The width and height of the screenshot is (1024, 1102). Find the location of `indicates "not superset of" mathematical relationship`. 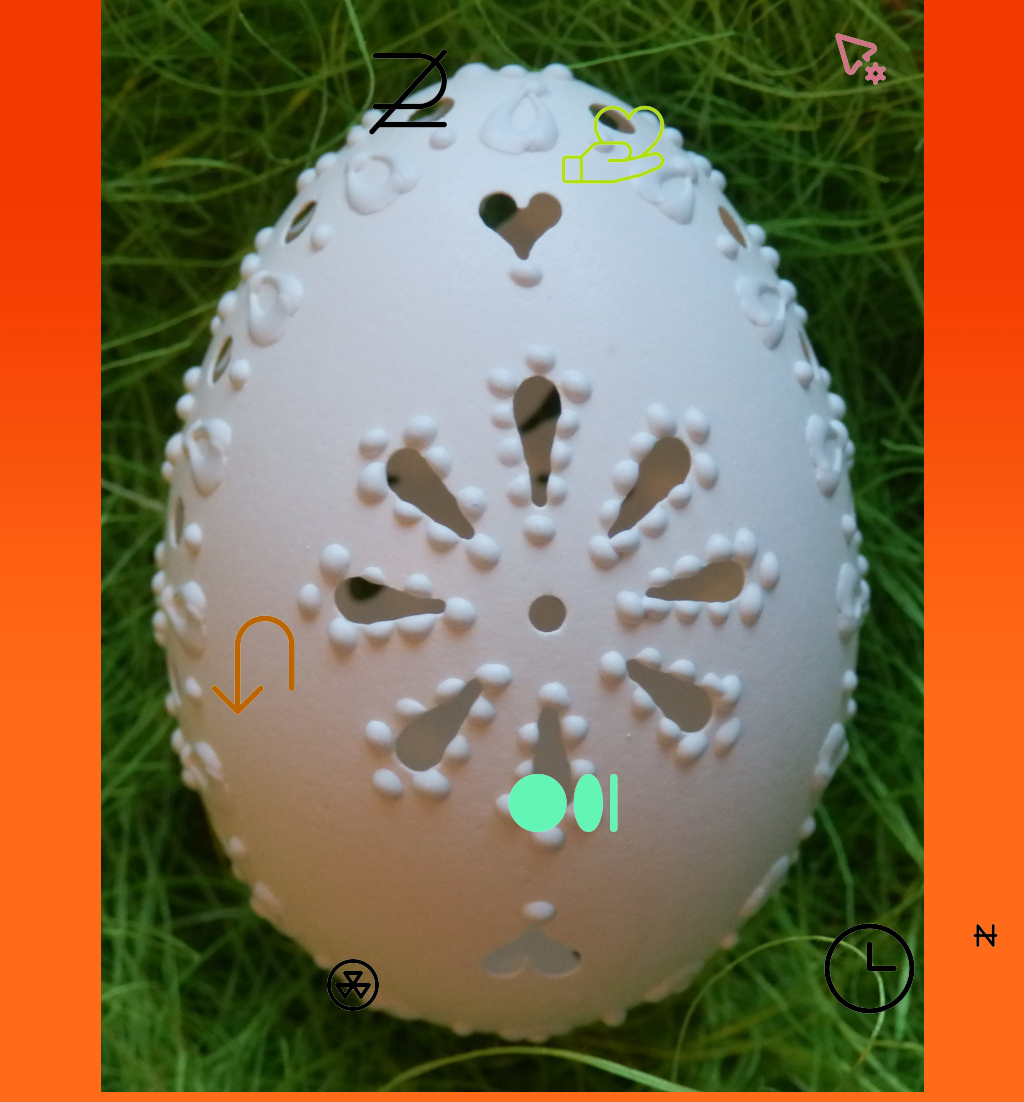

indicates "not superset of" mathematical relationship is located at coordinates (408, 92).